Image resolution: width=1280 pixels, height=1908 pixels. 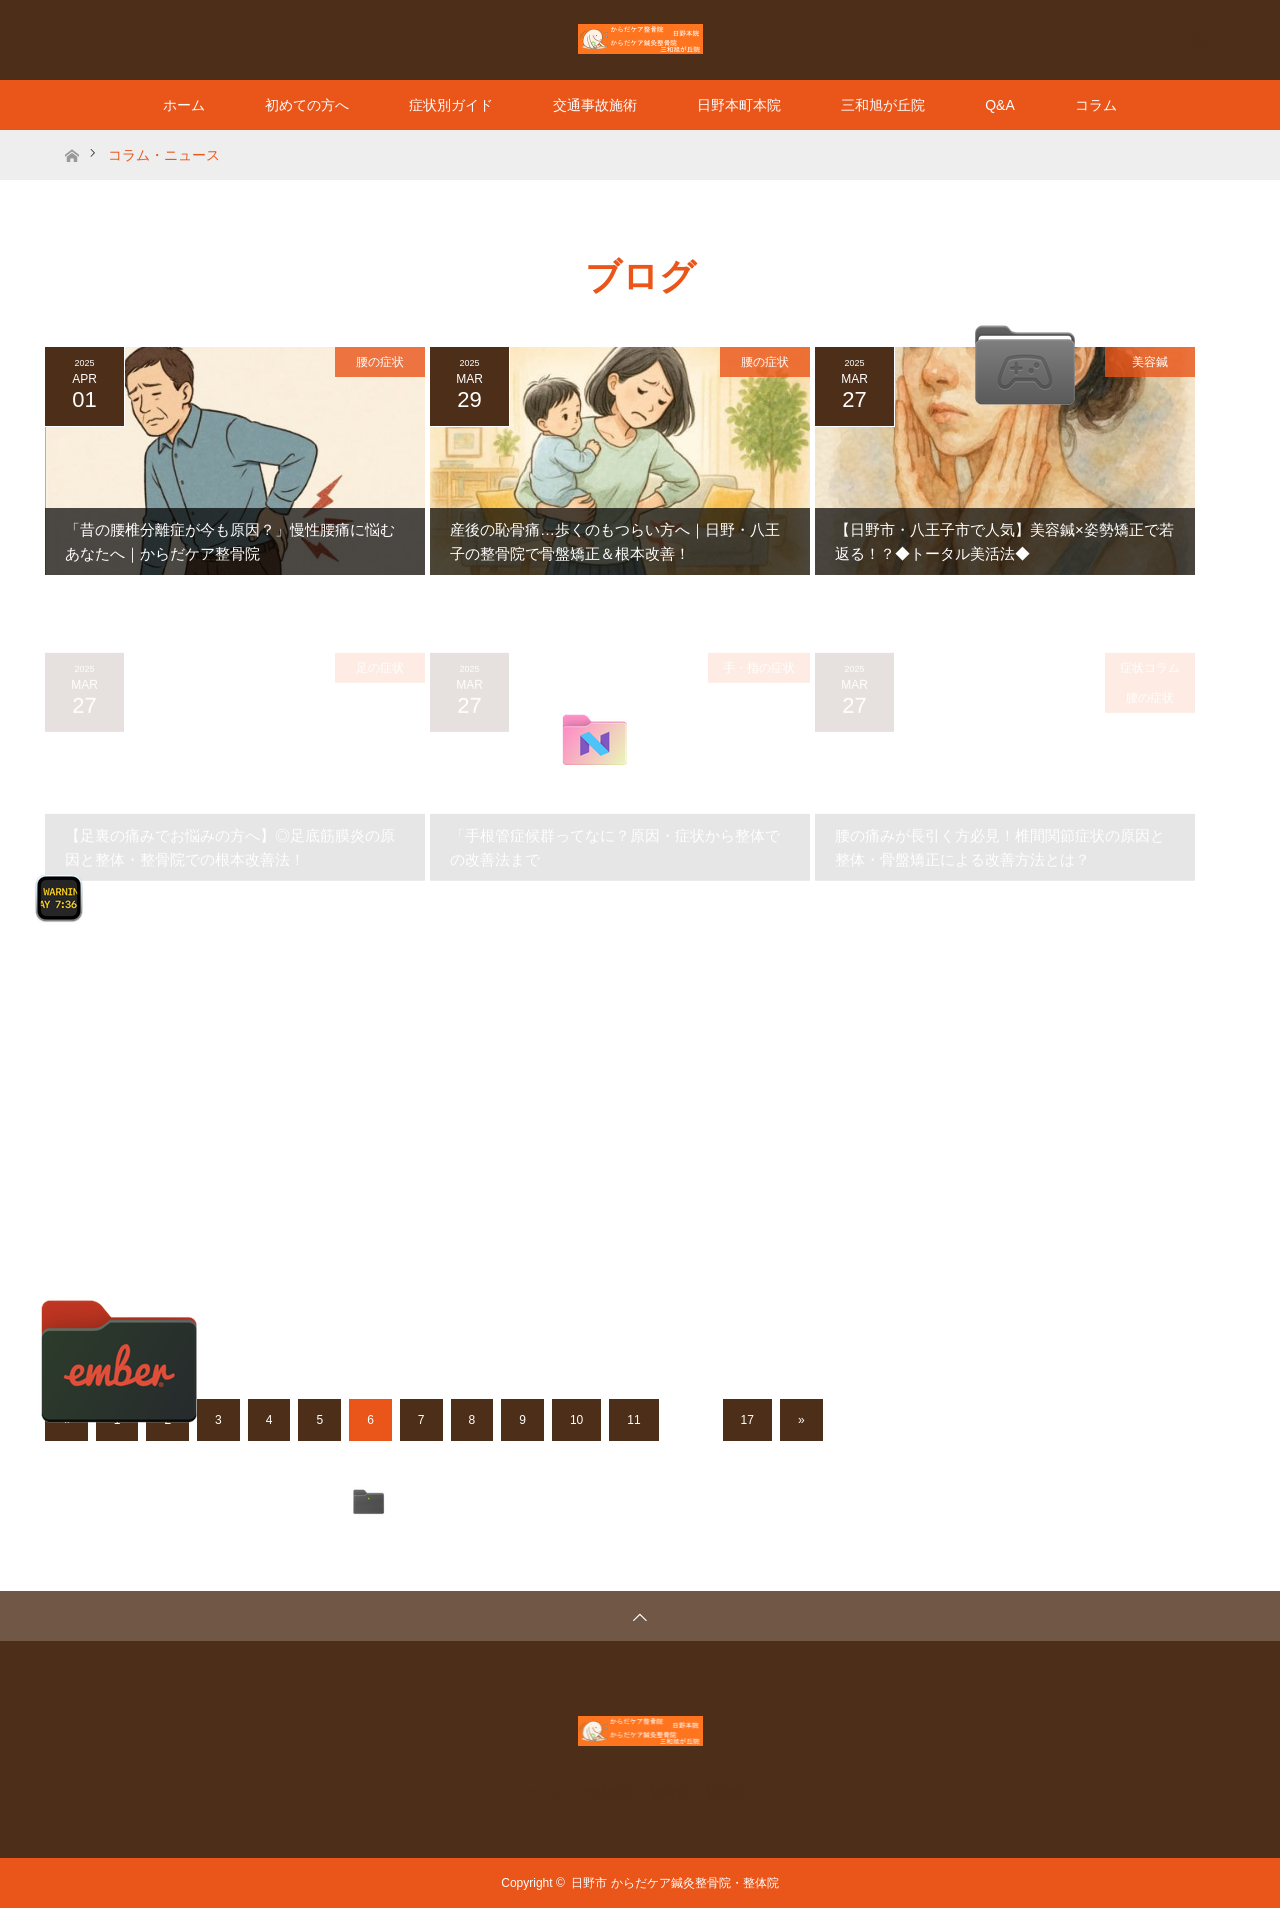 I want to click on open your games folder, so click(x=1025, y=365).